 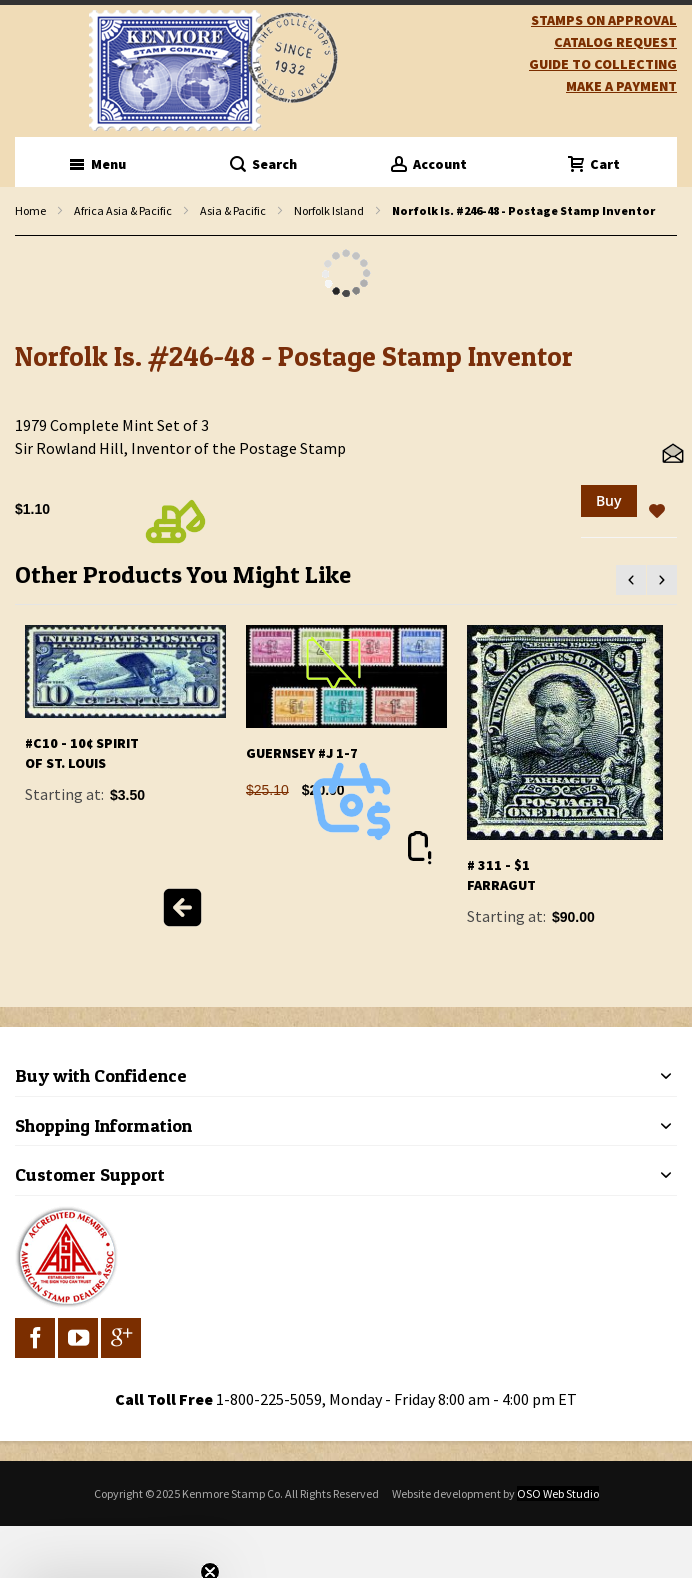 I want to click on view an opened or read email, so click(x=673, y=454).